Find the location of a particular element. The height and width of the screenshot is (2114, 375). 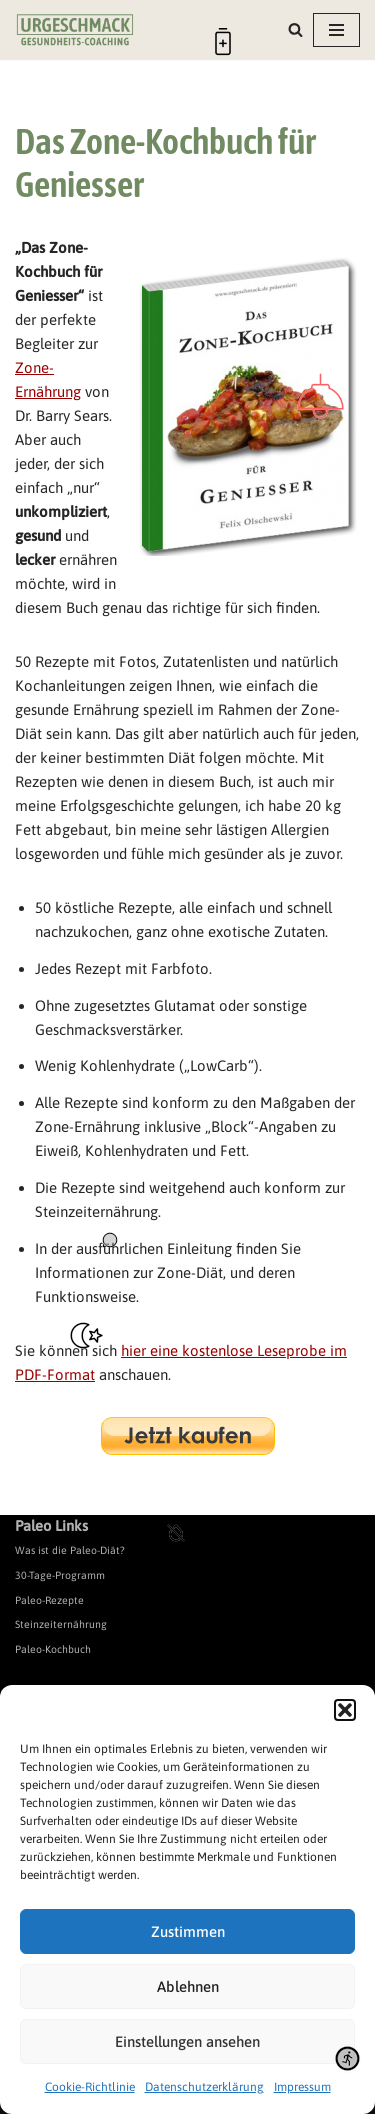

disable water or liquid-related features is located at coordinates (176, 1533).